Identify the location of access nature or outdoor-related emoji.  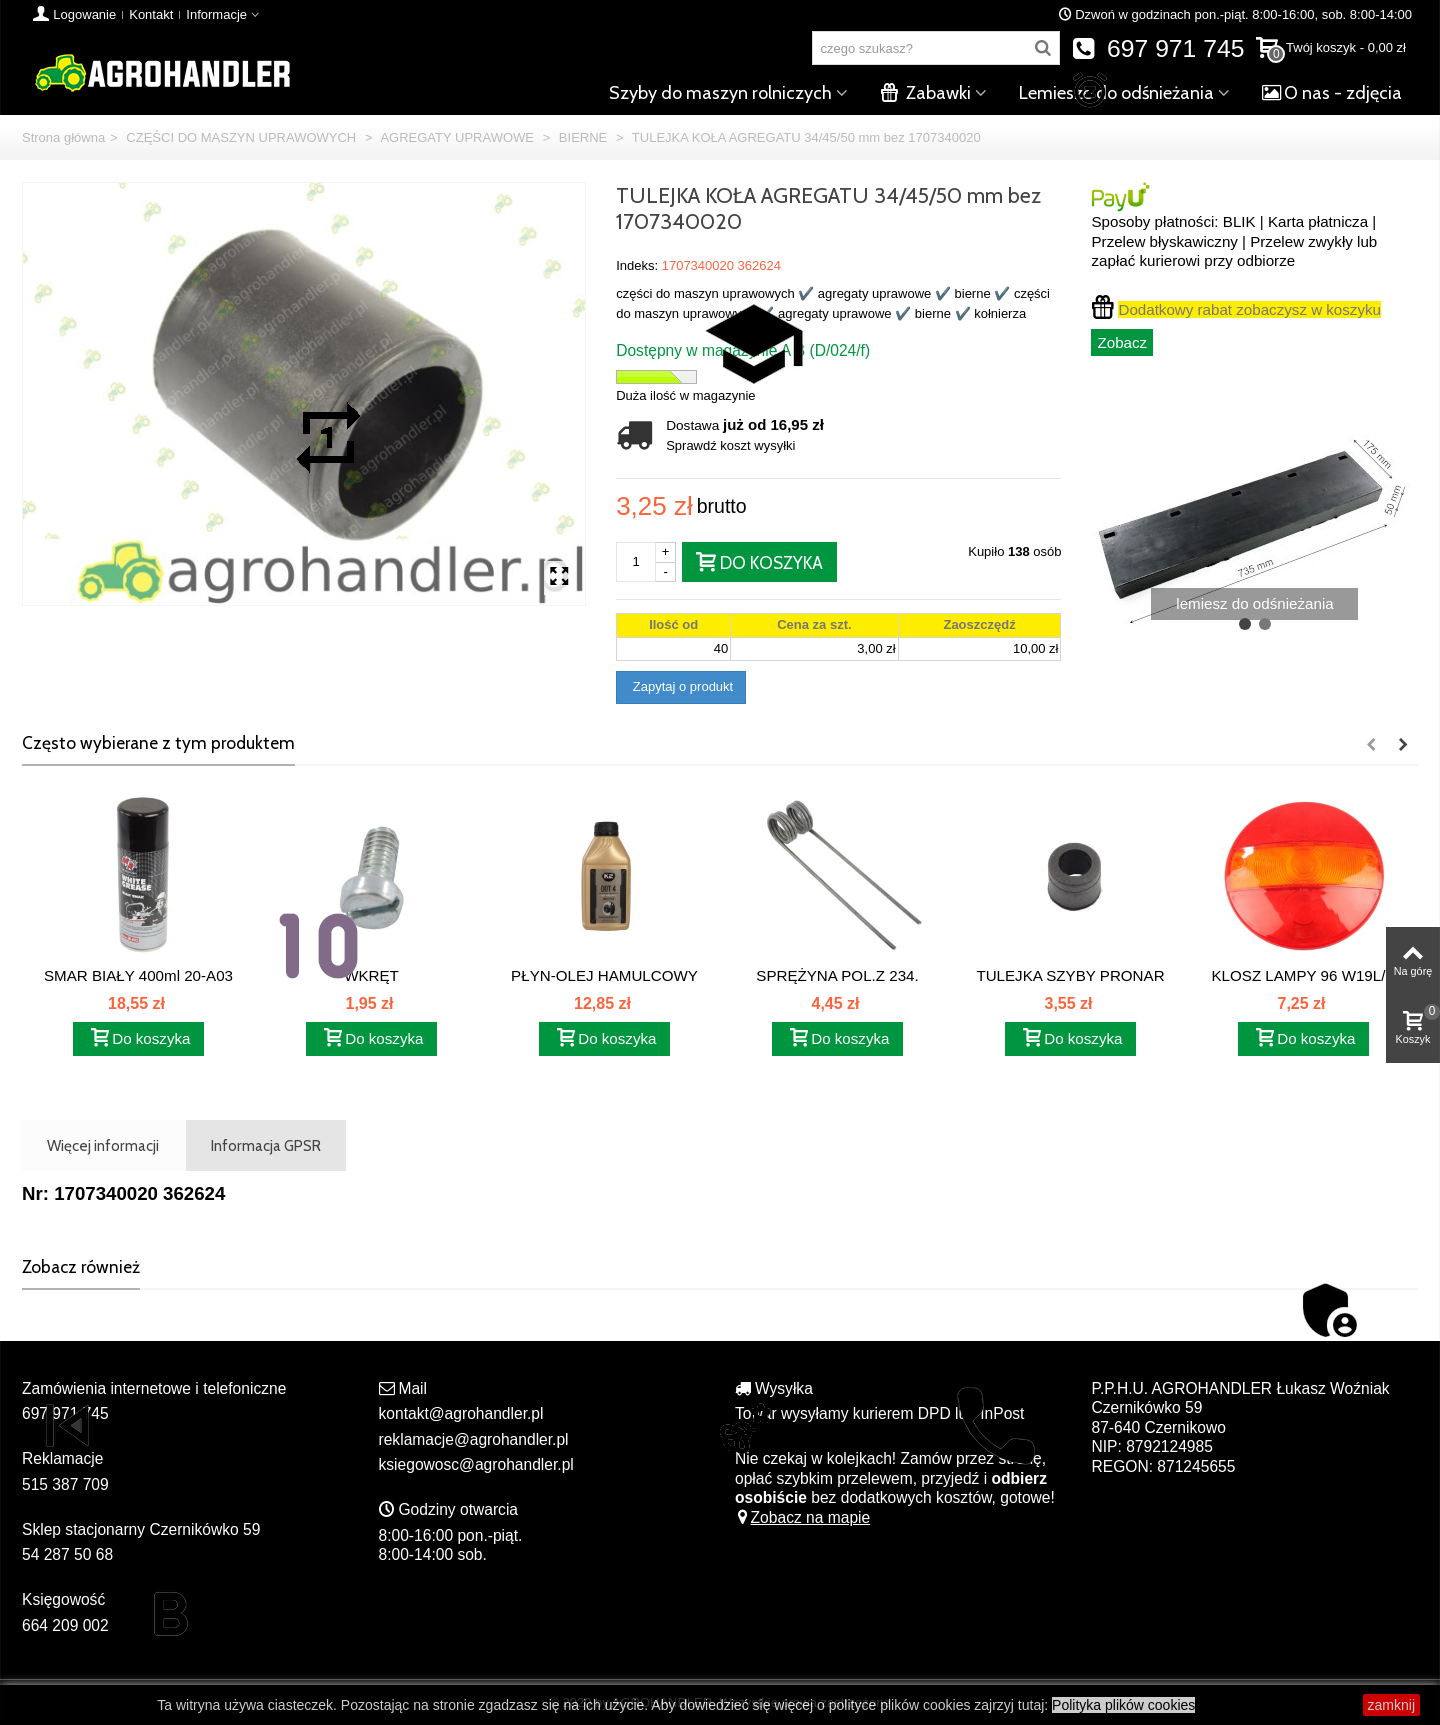
(745, 1428).